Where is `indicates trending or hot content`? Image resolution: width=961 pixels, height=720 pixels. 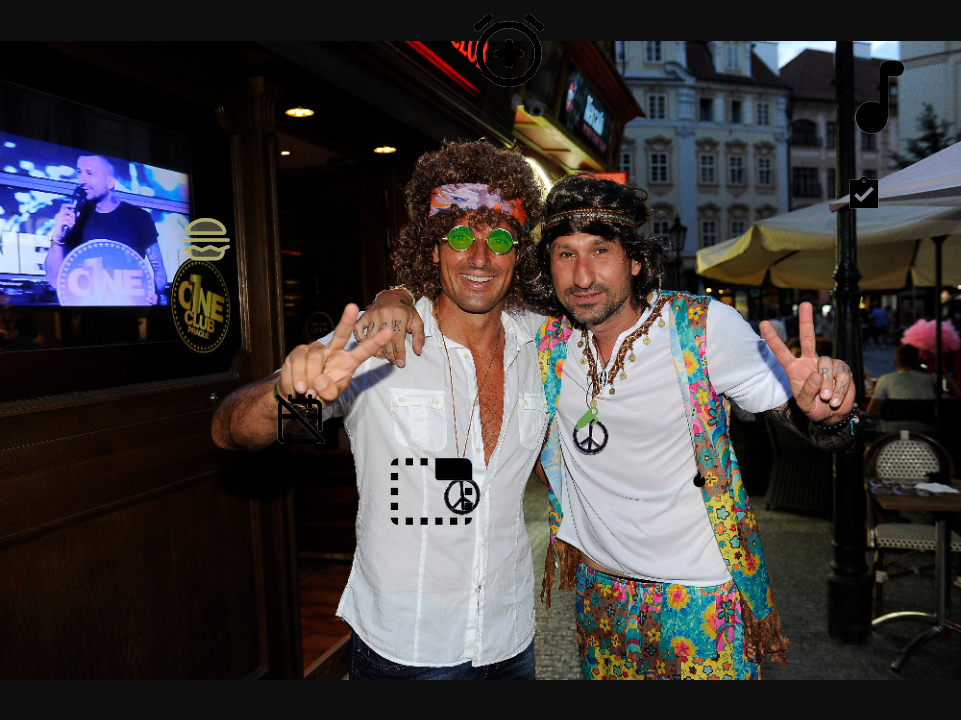
indicates trending or hot content is located at coordinates (699, 479).